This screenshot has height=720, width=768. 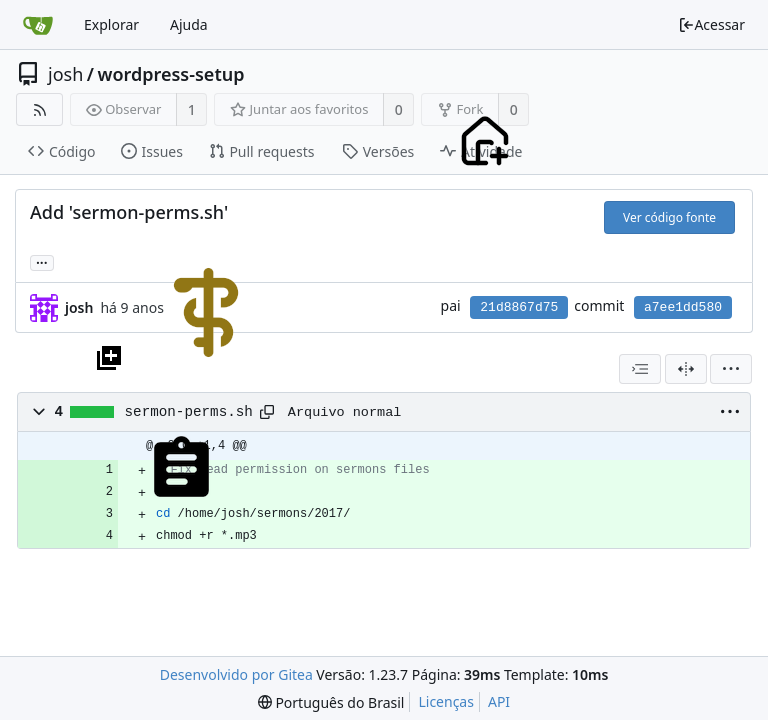 I want to click on view assignments or tasks, so click(x=181, y=469).